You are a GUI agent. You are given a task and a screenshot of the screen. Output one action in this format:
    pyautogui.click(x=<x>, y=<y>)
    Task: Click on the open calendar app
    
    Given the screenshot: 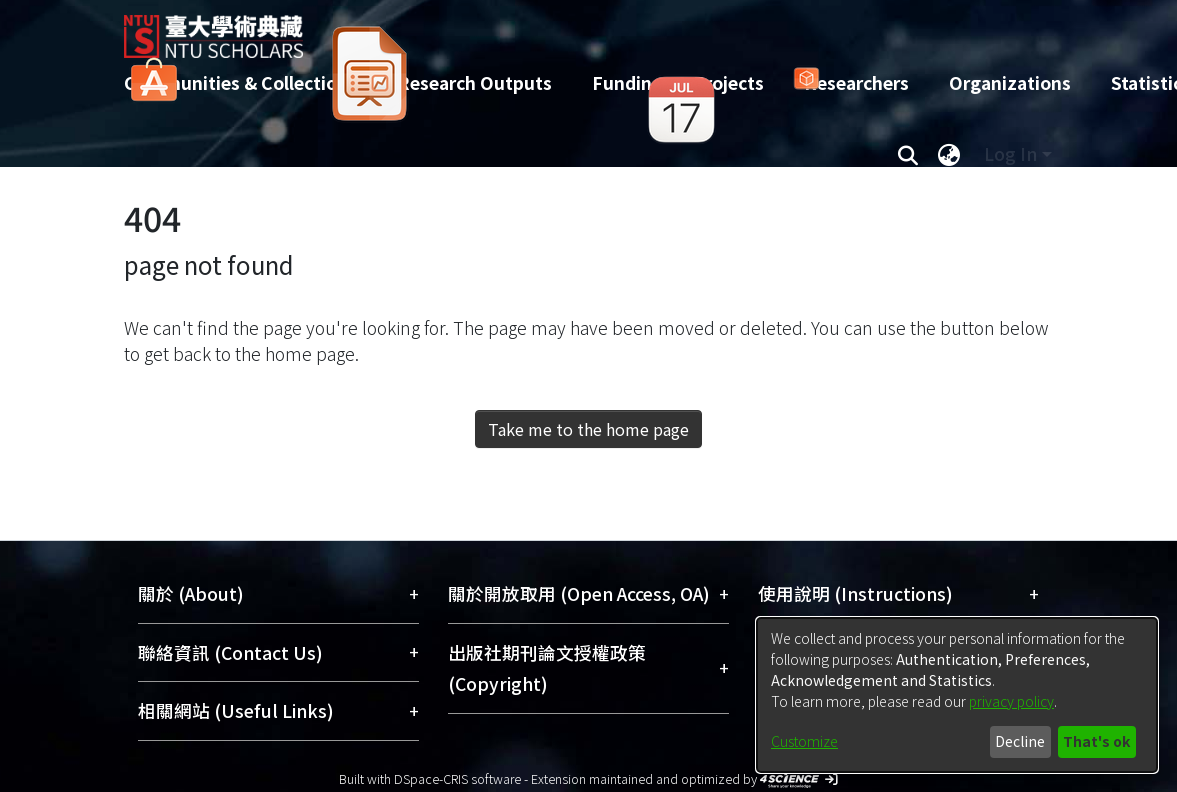 What is the action you would take?
    pyautogui.click(x=681, y=109)
    